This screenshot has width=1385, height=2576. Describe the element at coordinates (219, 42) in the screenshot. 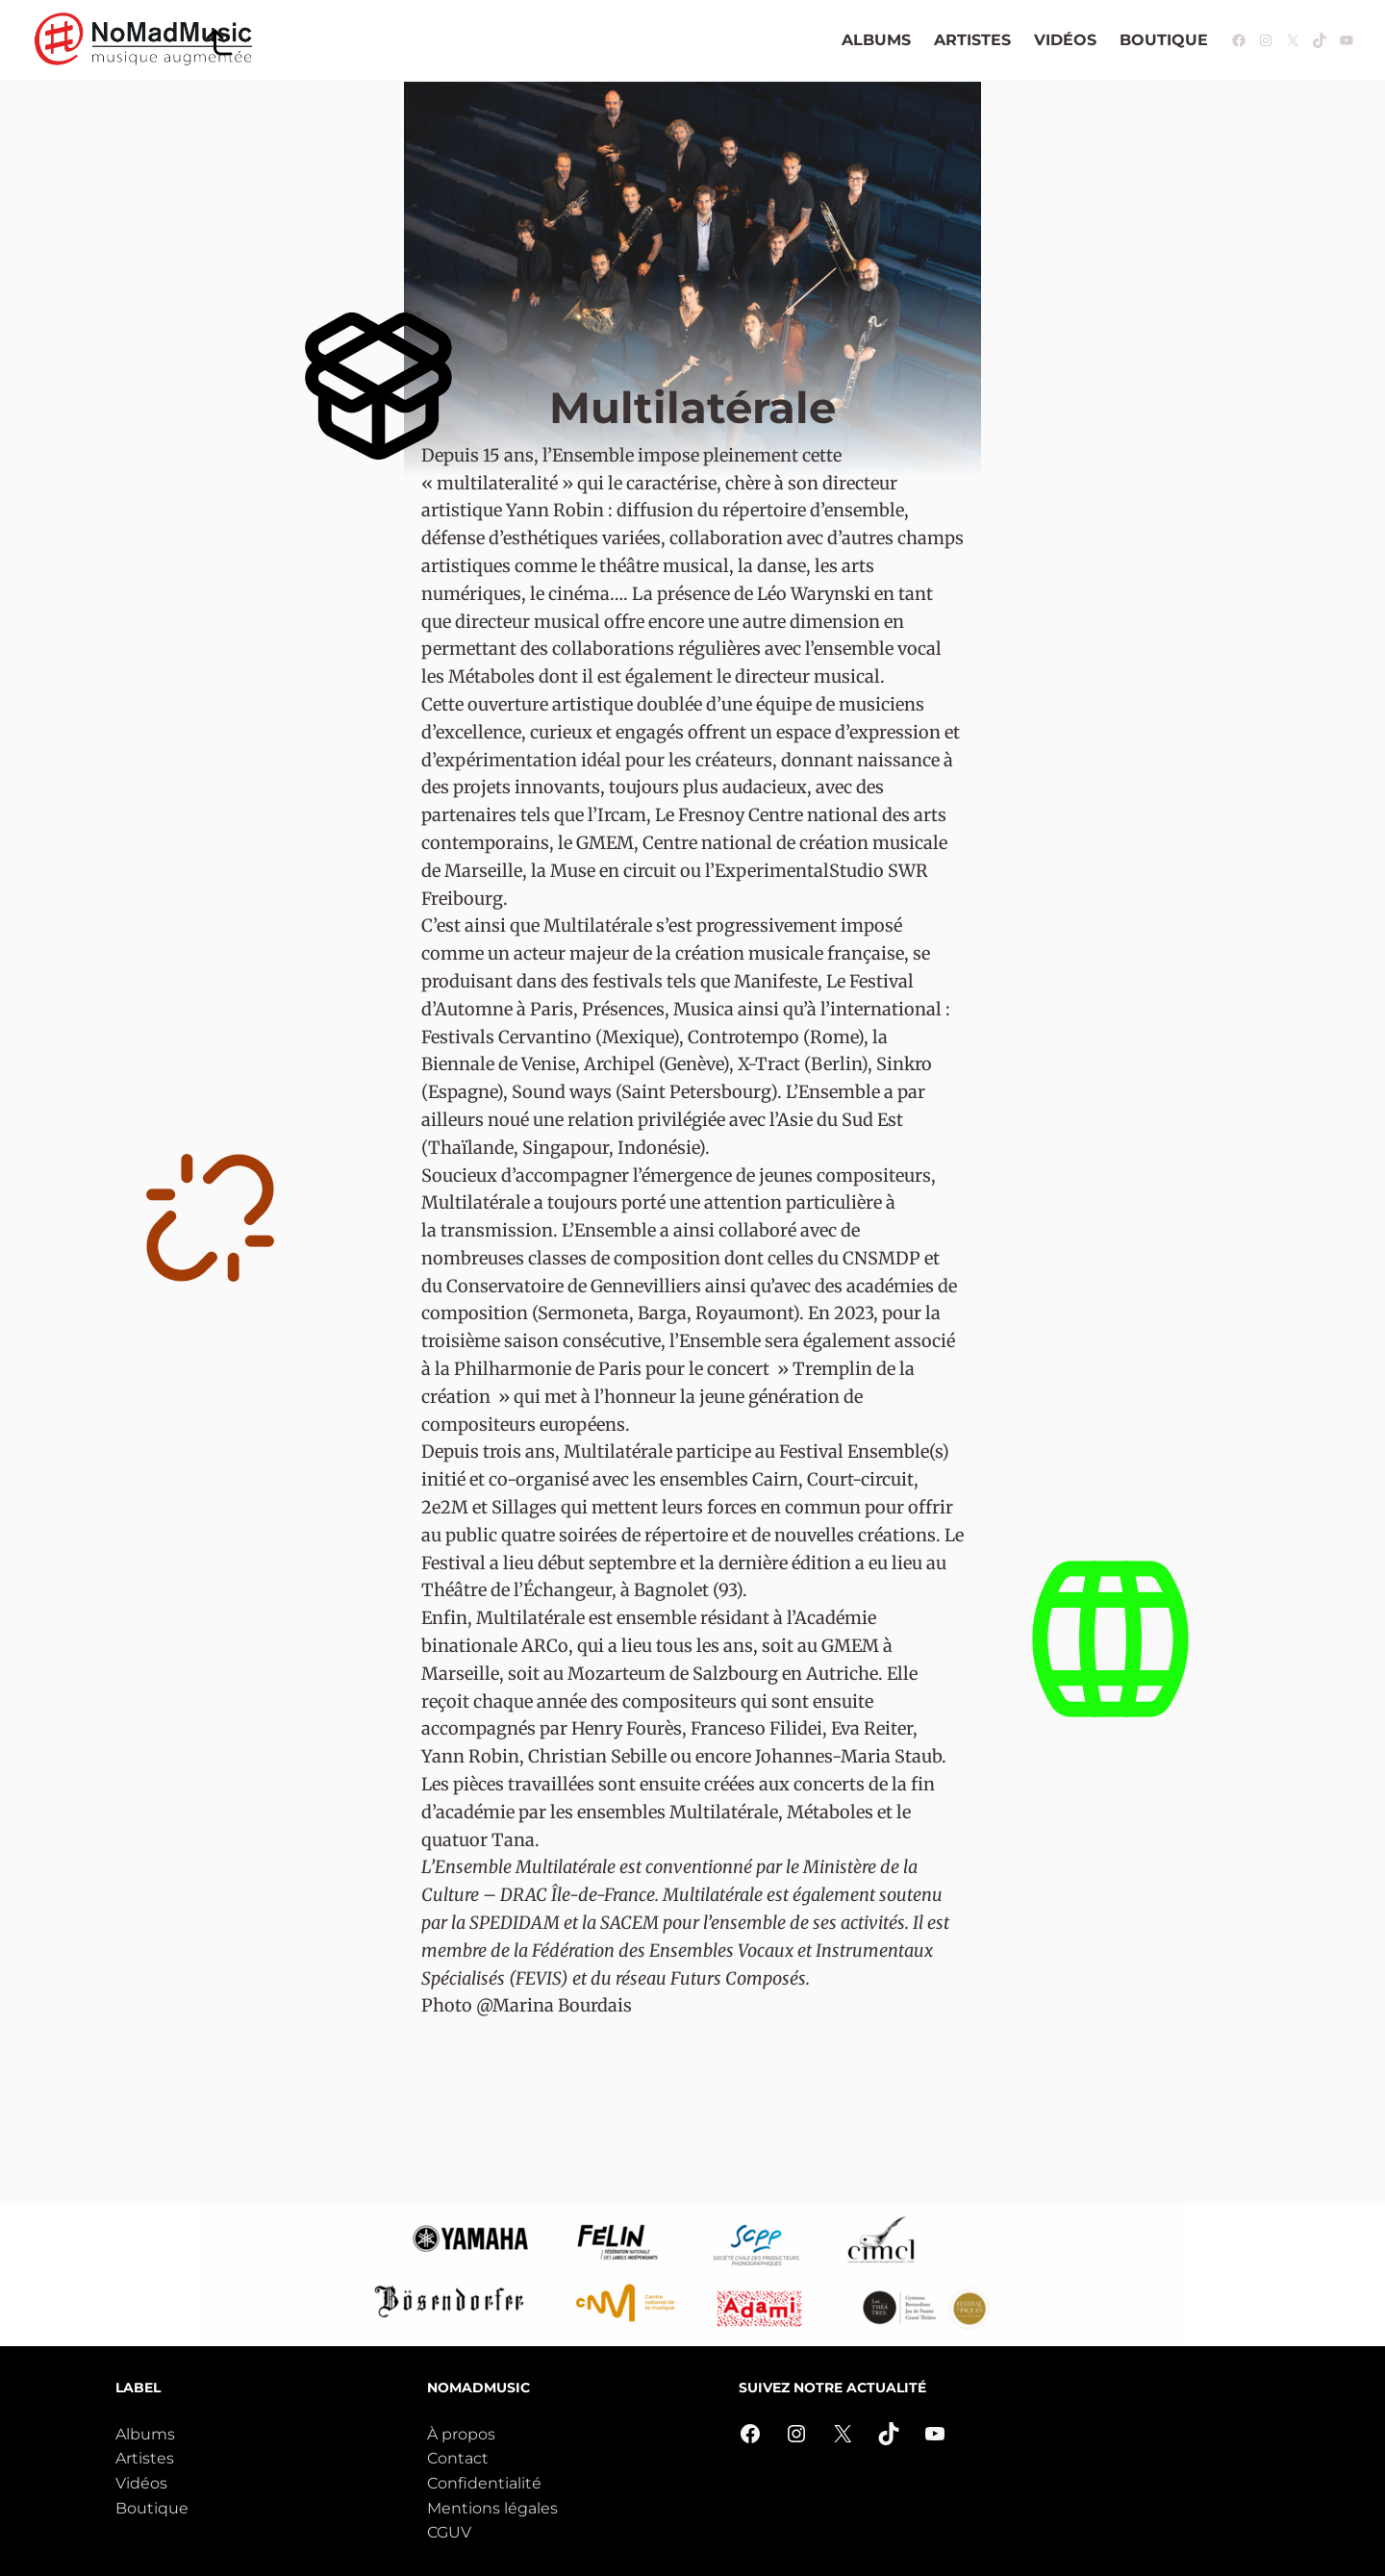

I see `go back and up in navigation` at that location.